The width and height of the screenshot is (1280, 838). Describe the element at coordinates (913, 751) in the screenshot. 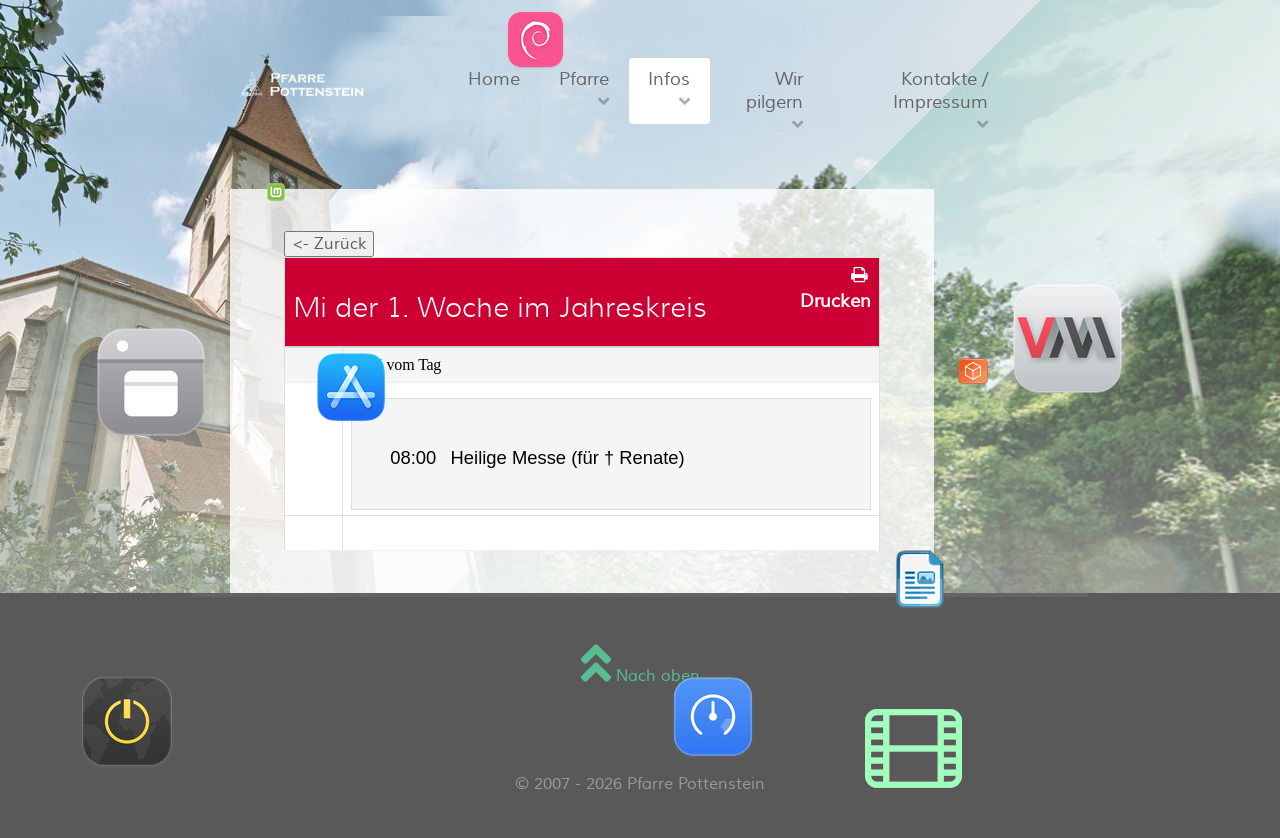

I see `open video player application` at that location.